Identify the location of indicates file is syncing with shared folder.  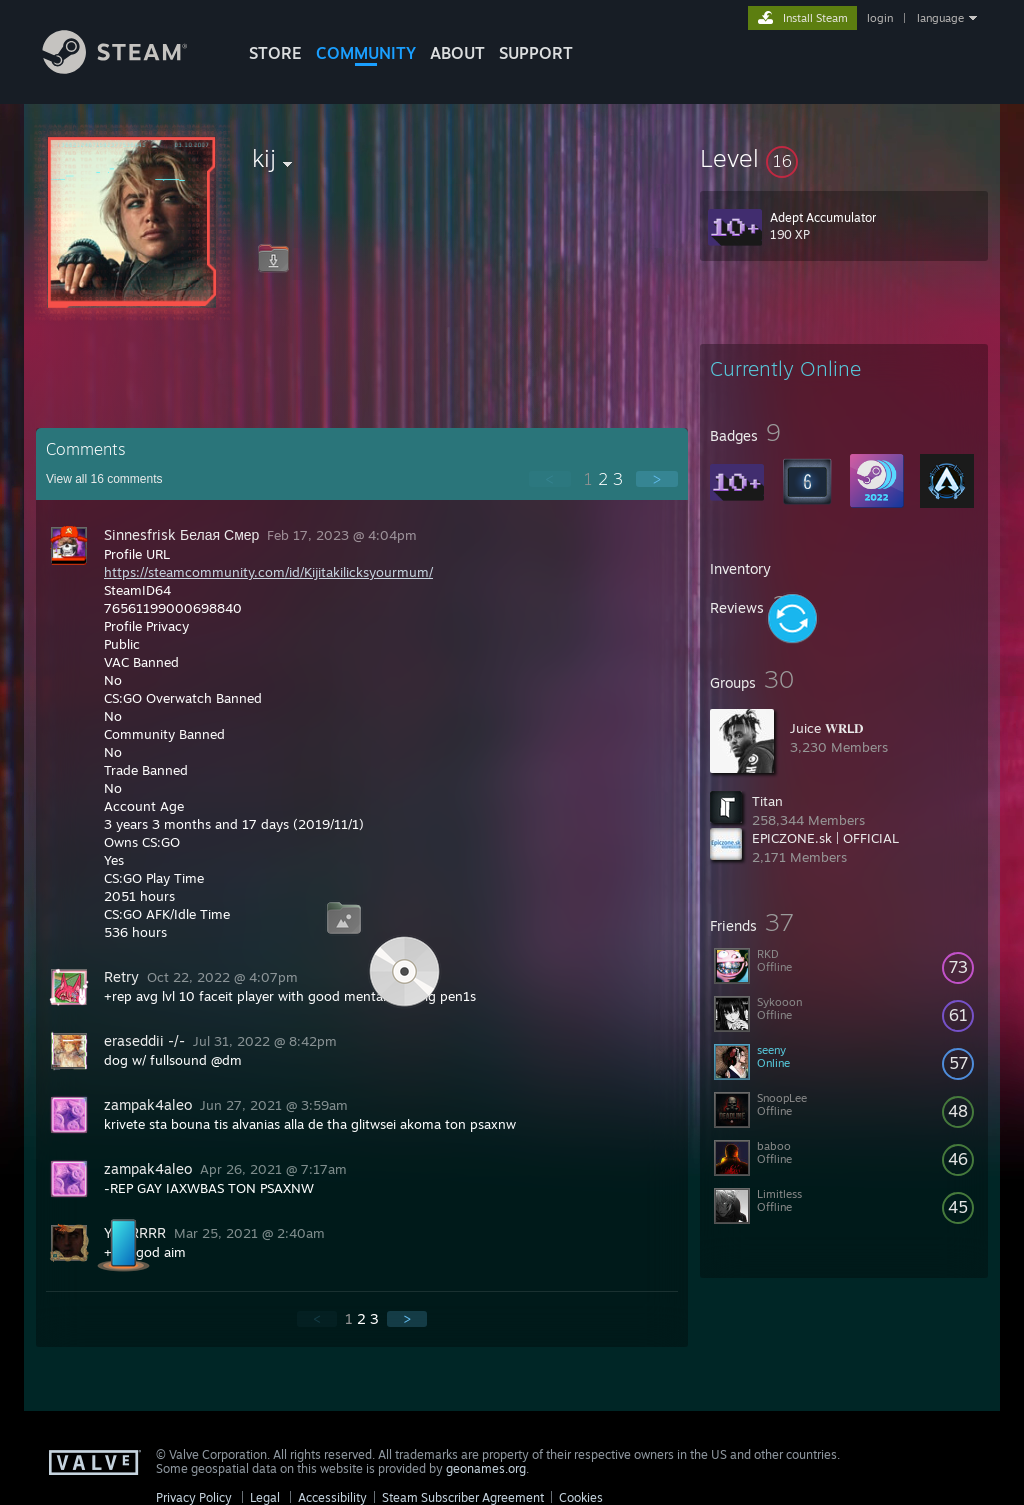
(792, 618).